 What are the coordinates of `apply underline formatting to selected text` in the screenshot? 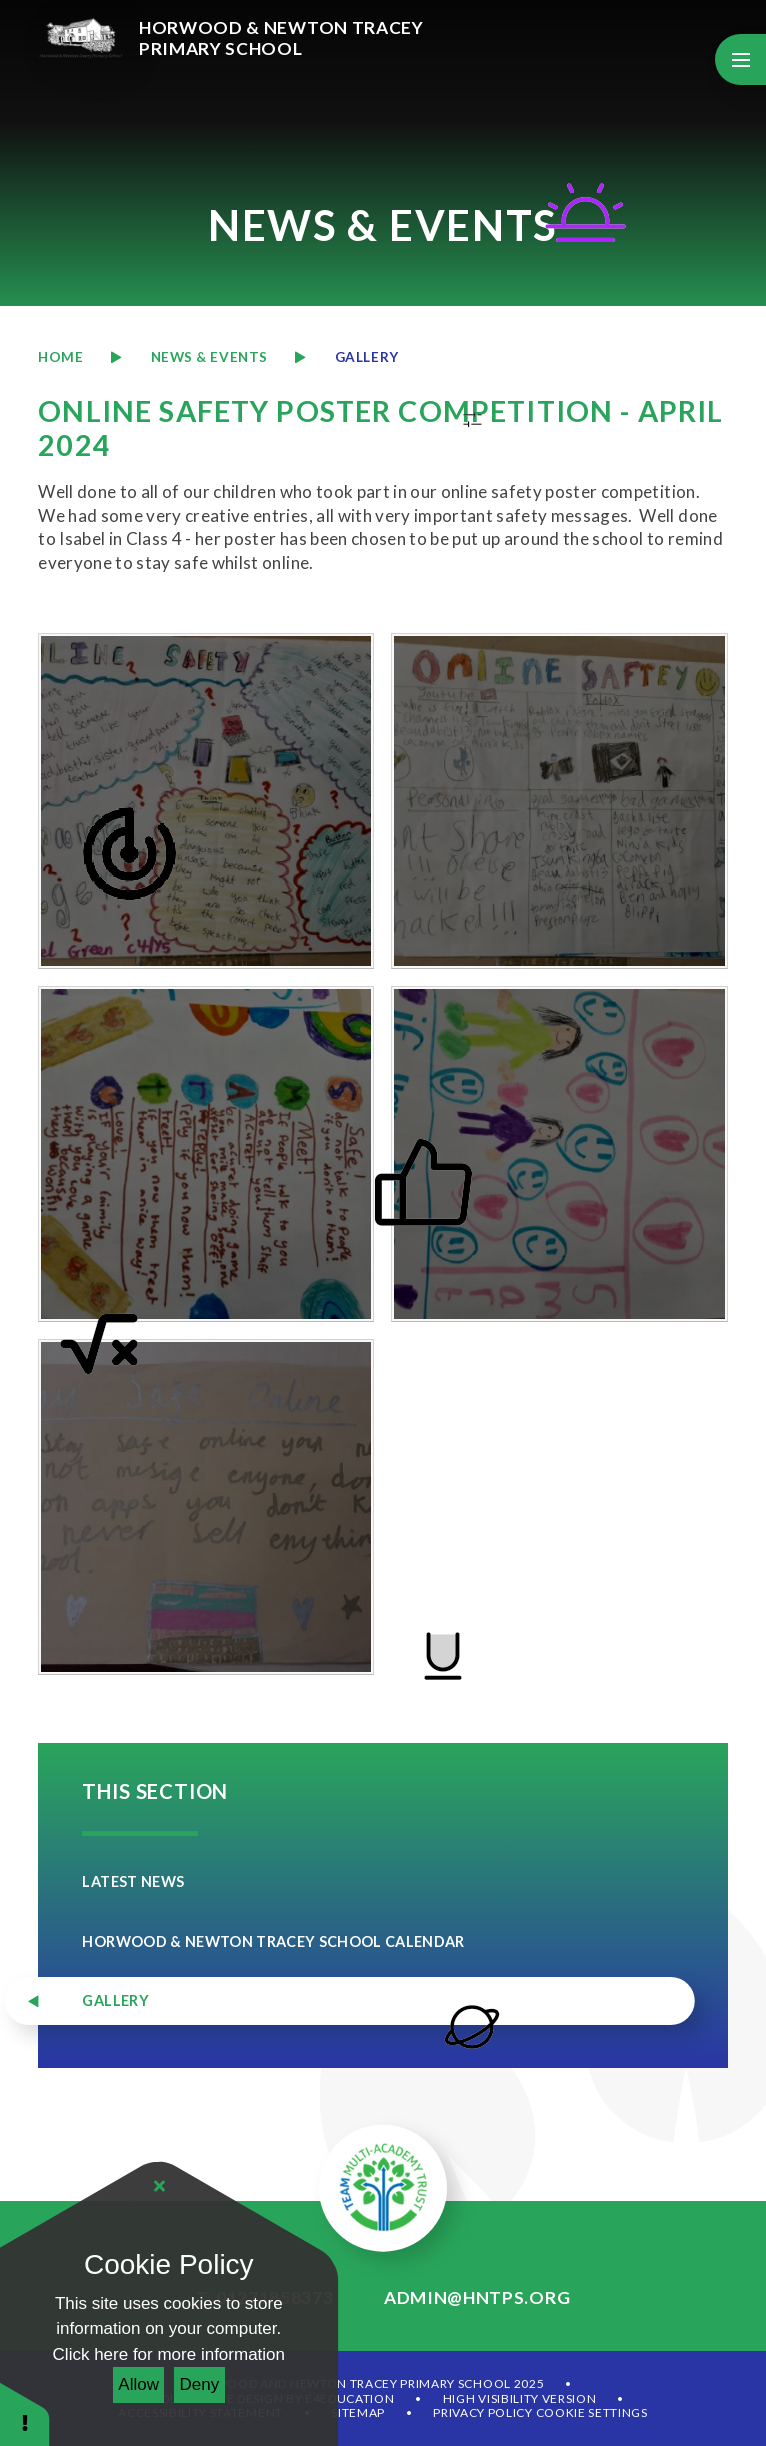 It's located at (443, 1653).